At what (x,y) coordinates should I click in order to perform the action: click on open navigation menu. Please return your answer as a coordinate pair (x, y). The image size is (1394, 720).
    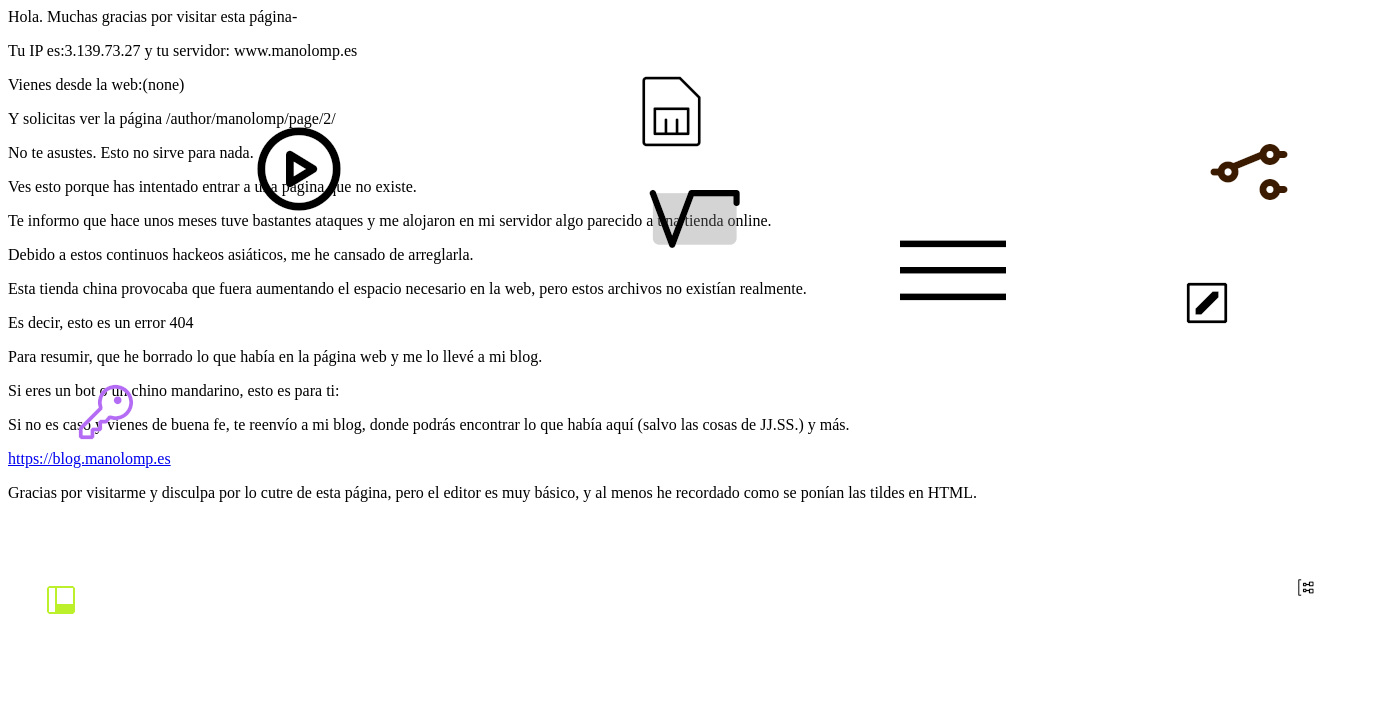
    Looking at the image, I should click on (953, 267).